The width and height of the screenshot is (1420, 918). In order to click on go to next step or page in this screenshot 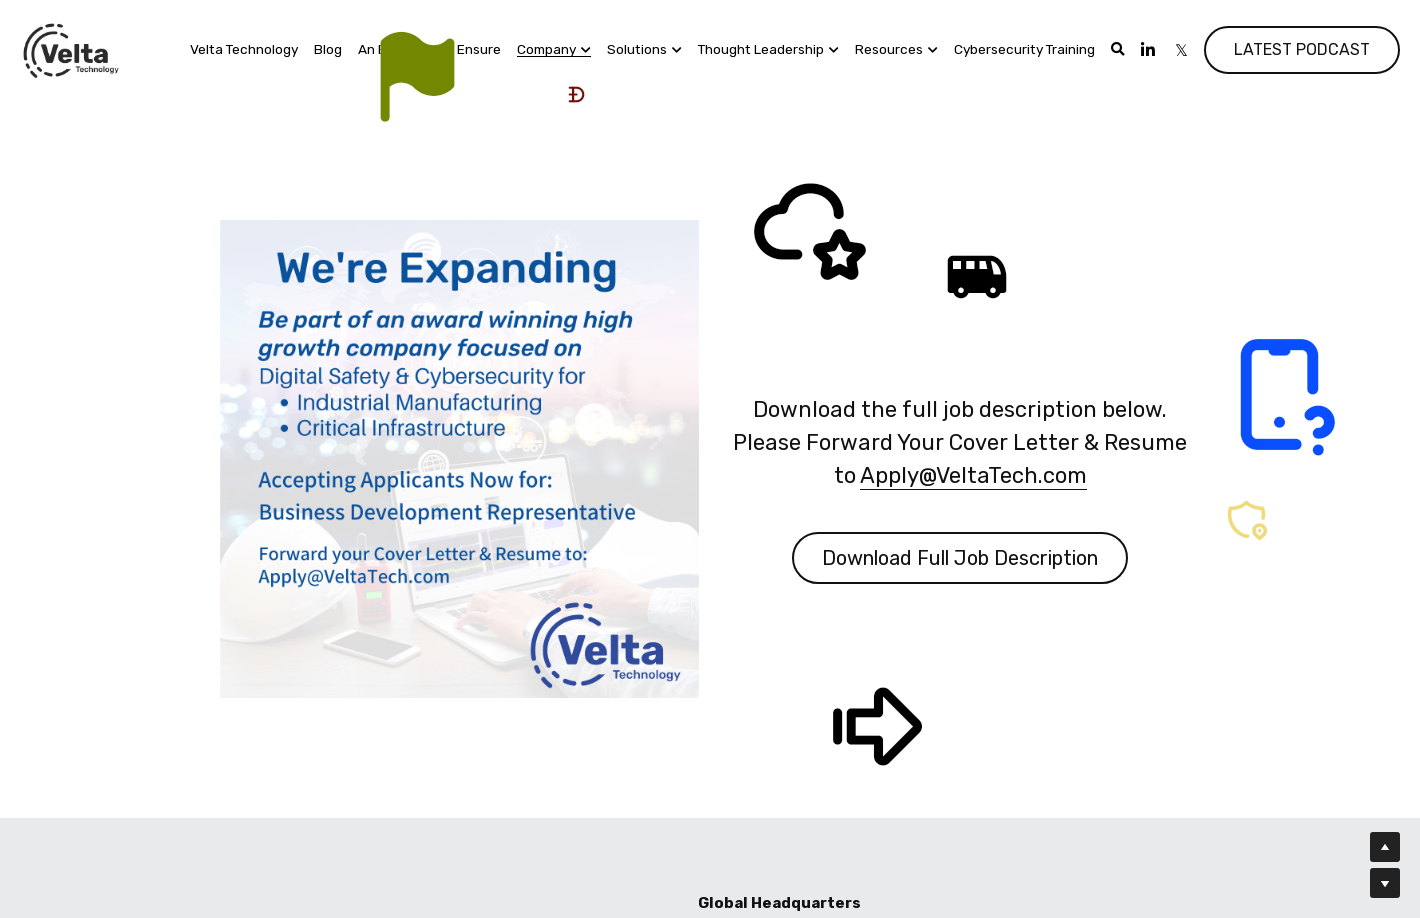, I will do `click(878, 726)`.